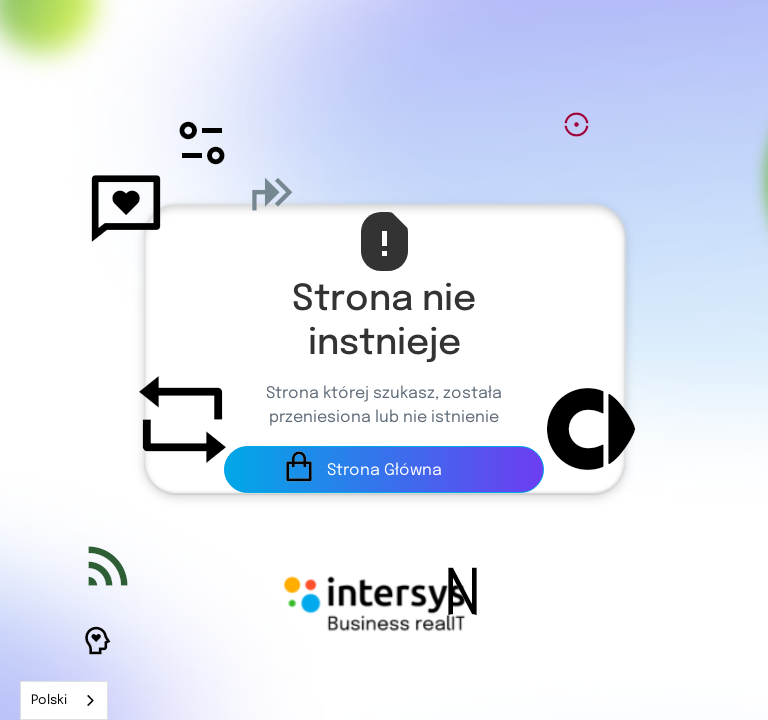 This screenshot has width=768, height=720. Describe the element at coordinates (591, 429) in the screenshot. I see `smart brand logo` at that location.